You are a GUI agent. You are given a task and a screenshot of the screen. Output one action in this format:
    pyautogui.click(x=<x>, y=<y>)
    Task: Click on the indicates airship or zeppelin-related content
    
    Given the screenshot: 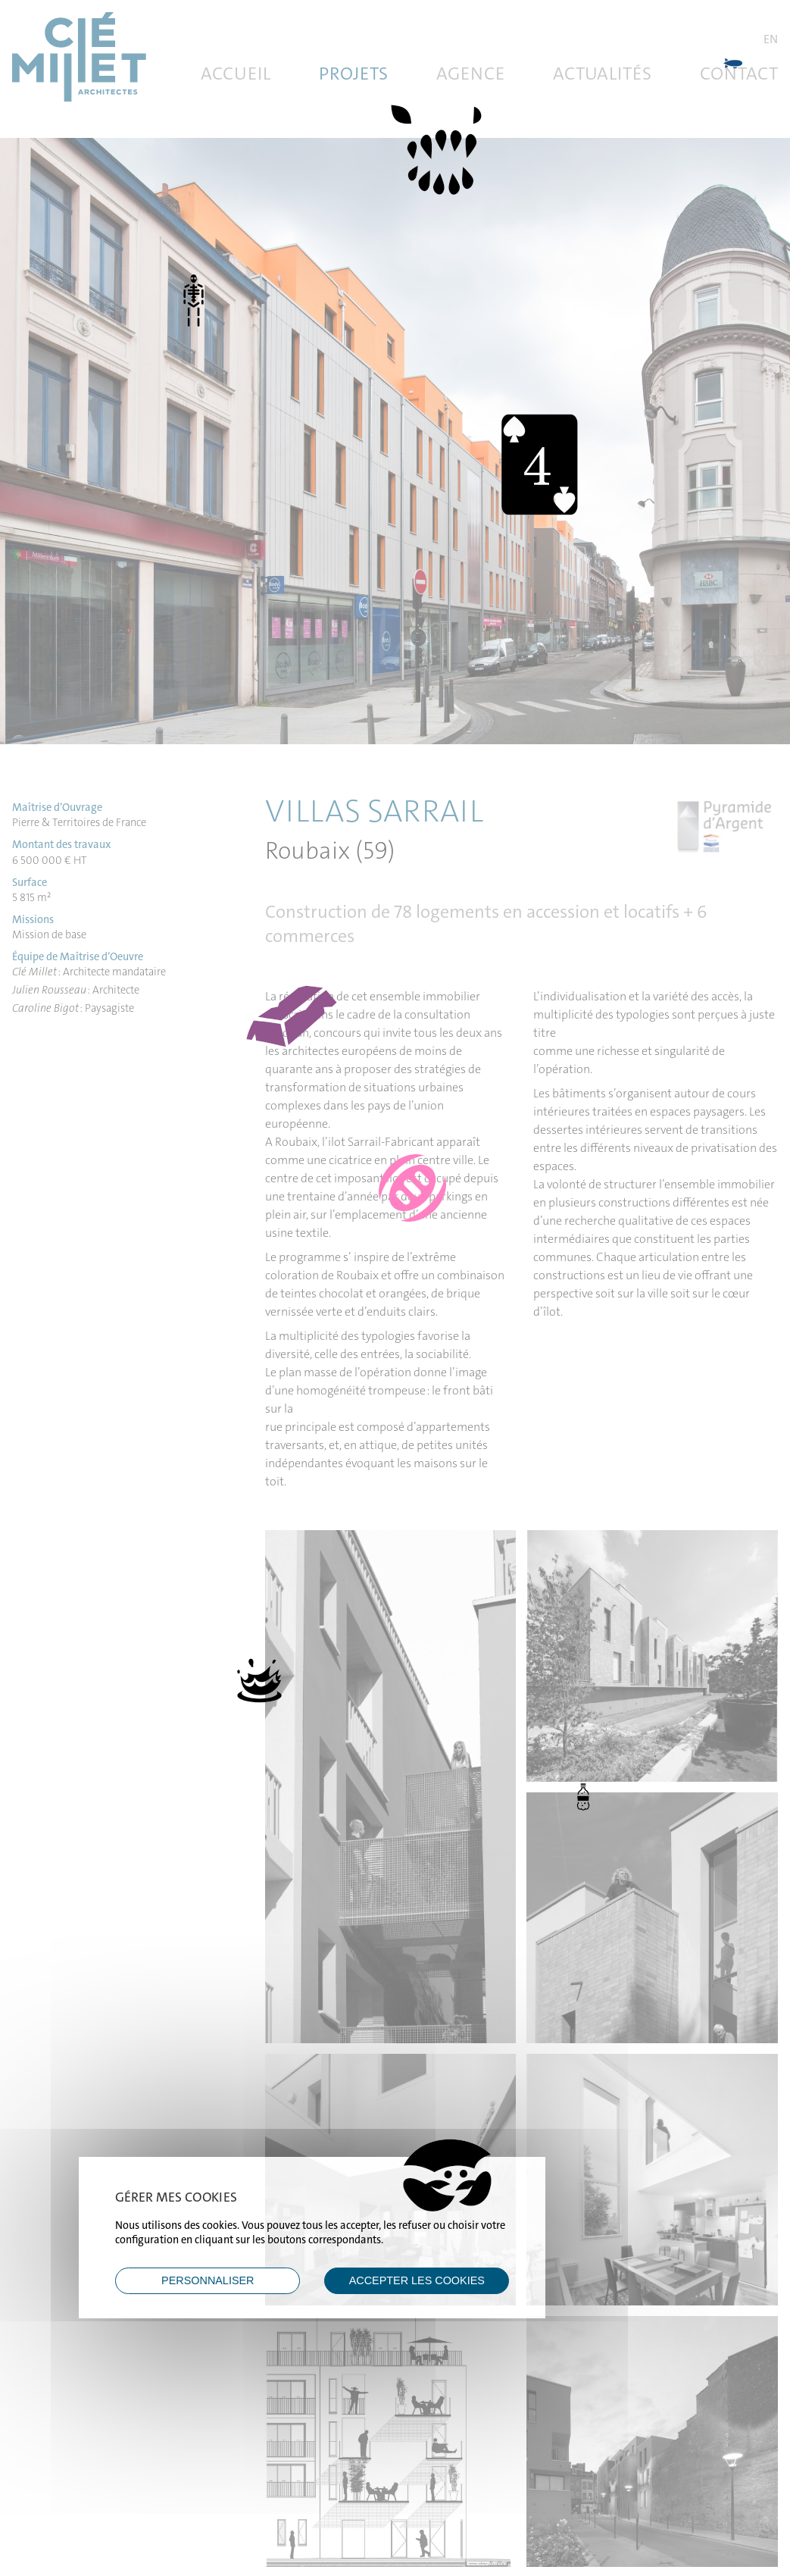 What is the action you would take?
    pyautogui.click(x=732, y=63)
    